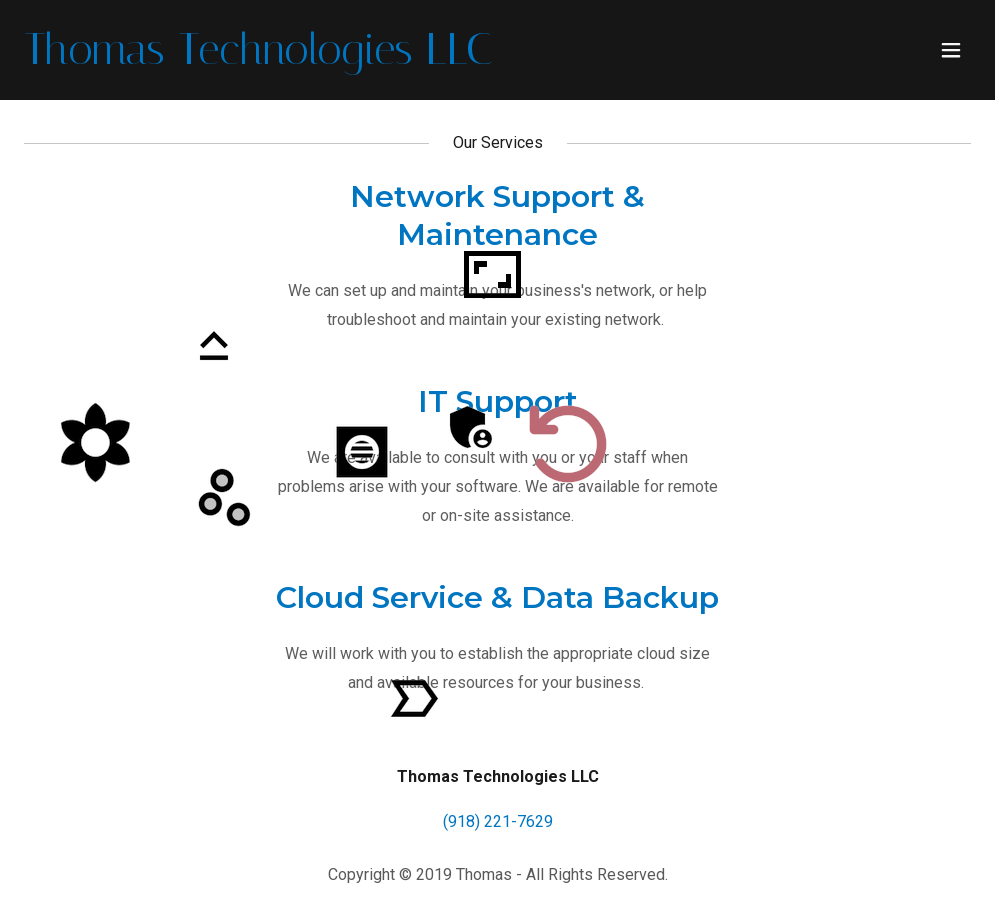 The width and height of the screenshot is (995, 921). Describe the element at coordinates (362, 452) in the screenshot. I see `access heating, ventilation, and air conditioning controls` at that location.